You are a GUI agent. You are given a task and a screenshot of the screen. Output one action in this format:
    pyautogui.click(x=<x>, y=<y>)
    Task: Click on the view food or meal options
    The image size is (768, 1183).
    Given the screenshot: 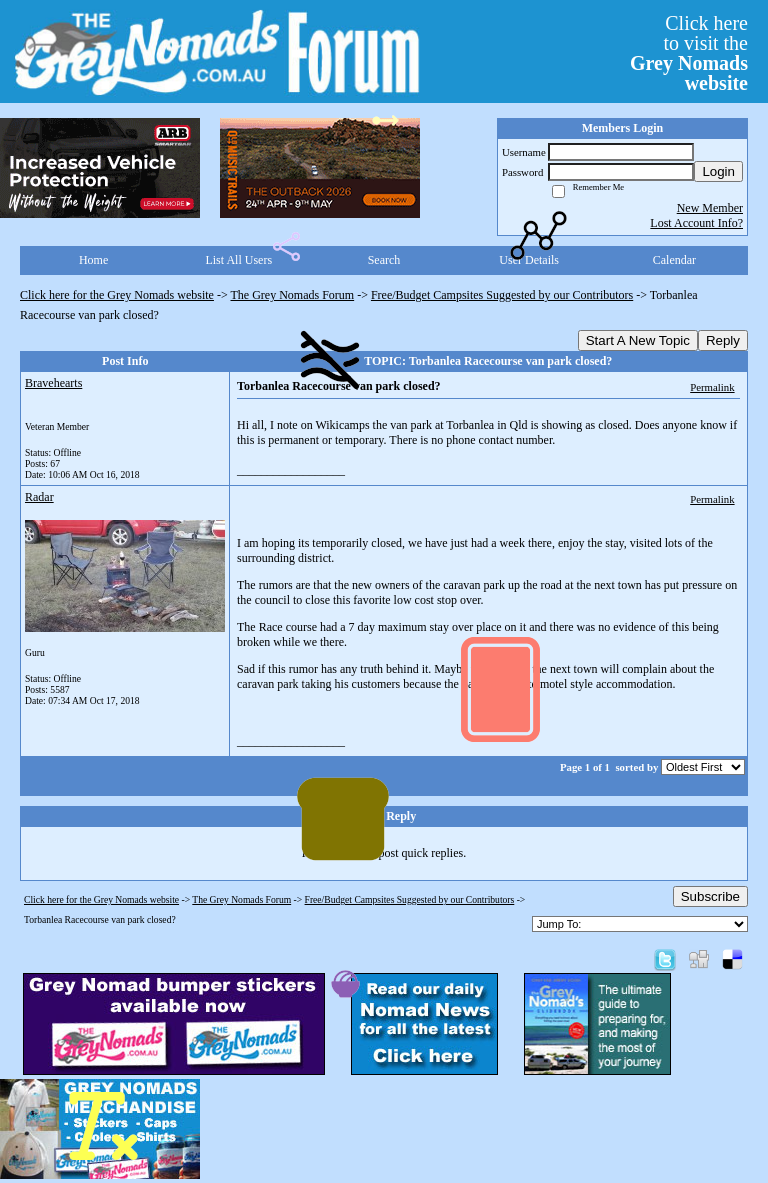 What is the action you would take?
    pyautogui.click(x=345, y=984)
    